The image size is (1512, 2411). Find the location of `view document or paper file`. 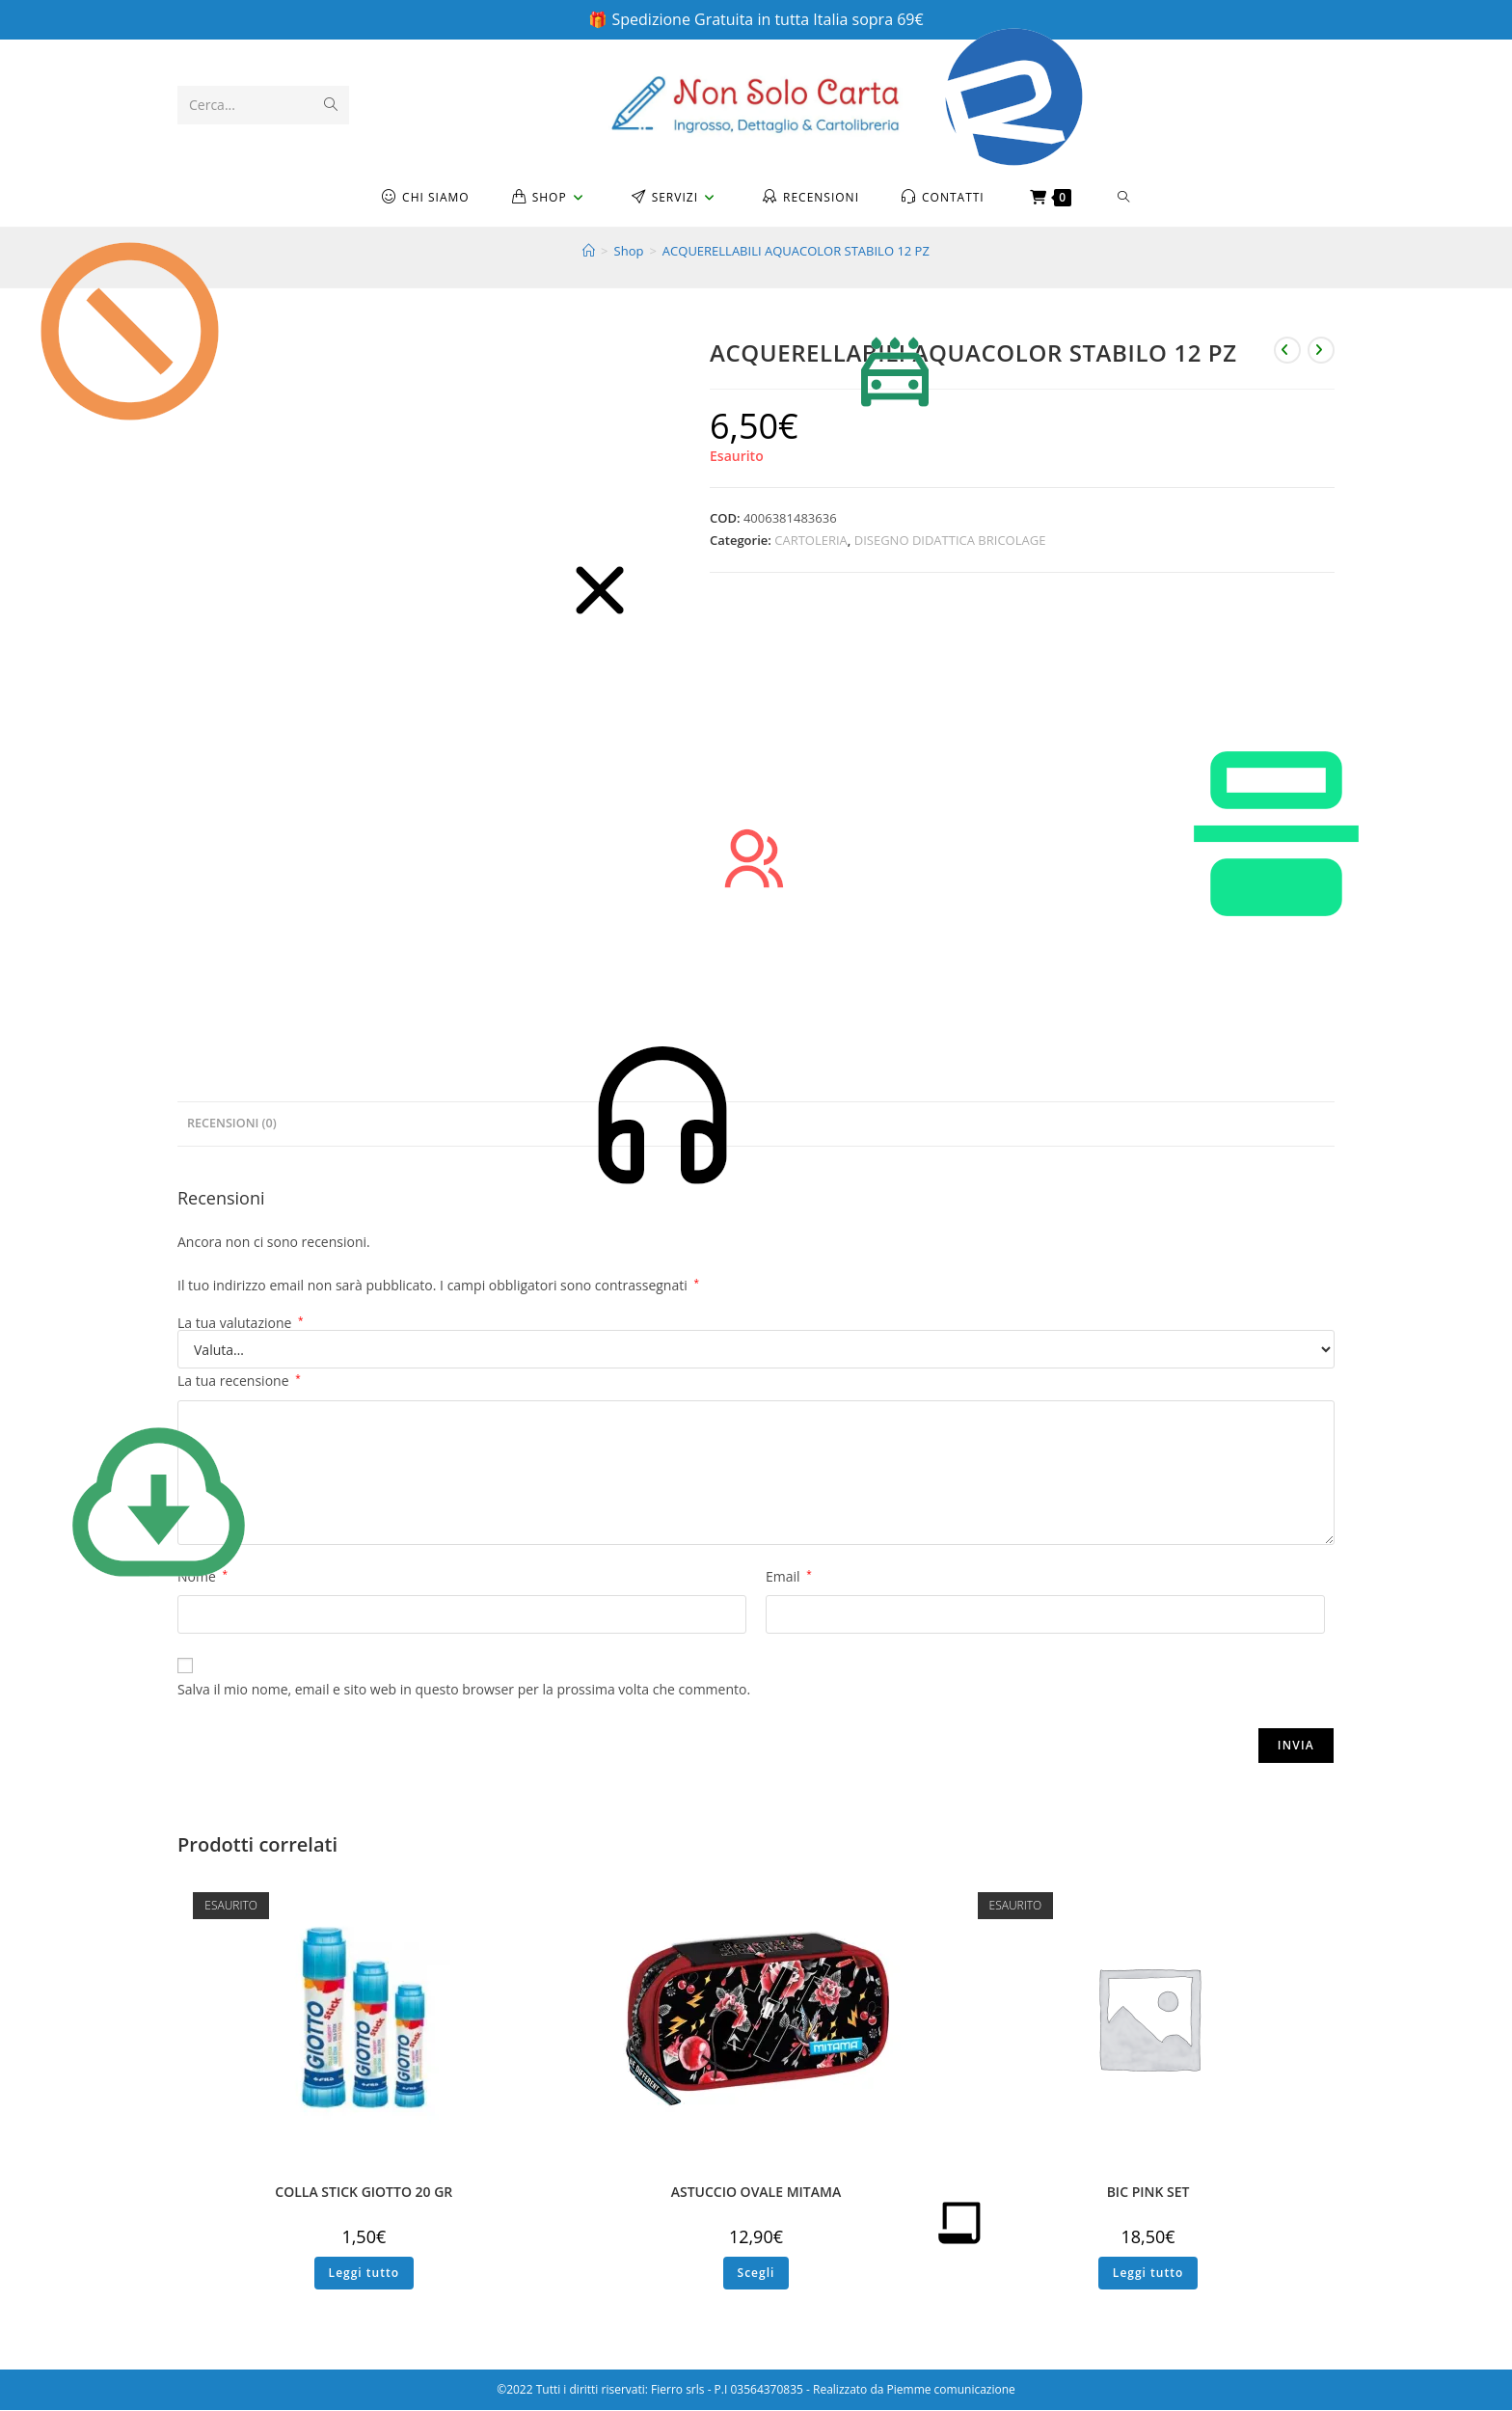

view document or paper file is located at coordinates (961, 2223).